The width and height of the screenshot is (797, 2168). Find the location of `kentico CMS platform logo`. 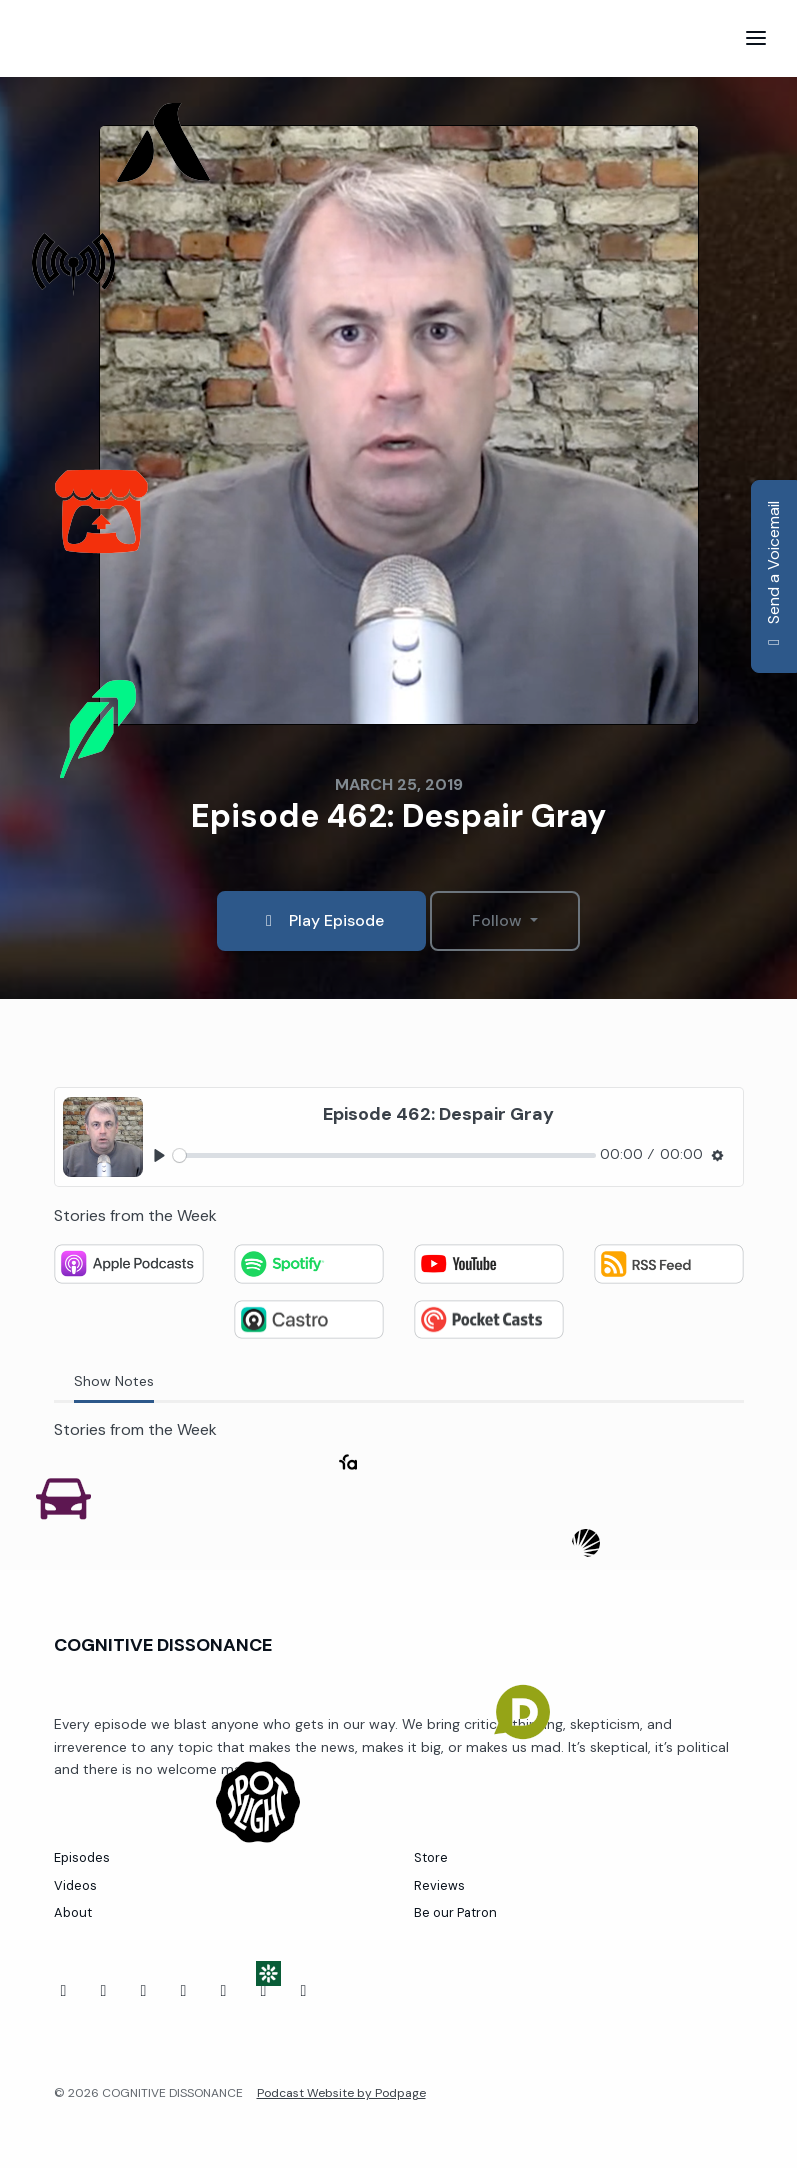

kentico CMS platform logo is located at coordinates (268, 1973).